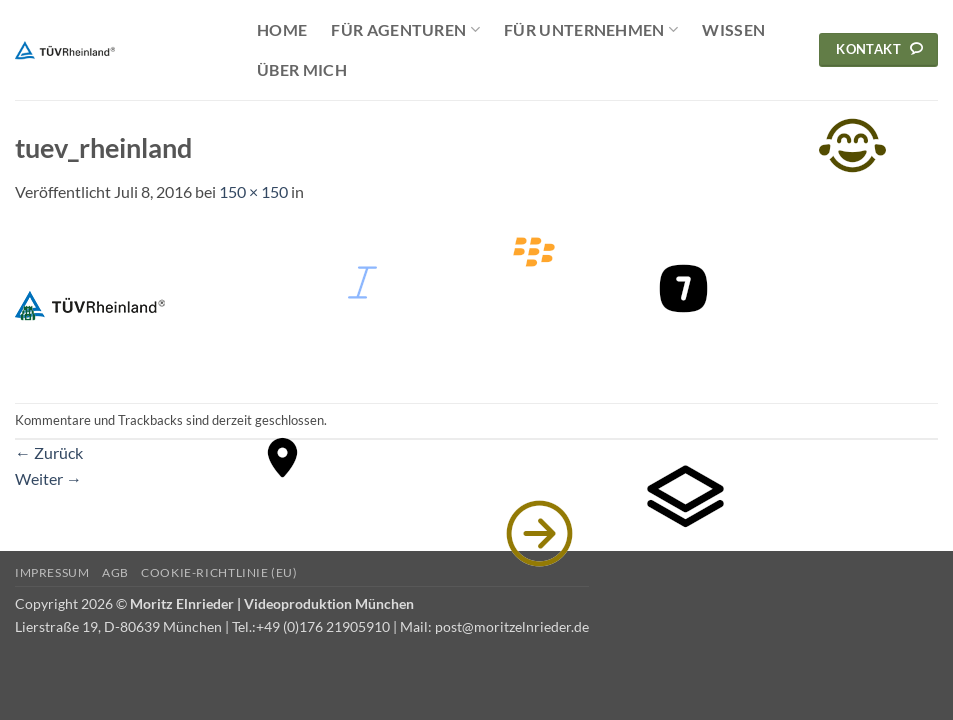  What do you see at coordinates (534, 252) in the screenshot?
I see `blackberry brand logo` at bounding box center [534, 252].